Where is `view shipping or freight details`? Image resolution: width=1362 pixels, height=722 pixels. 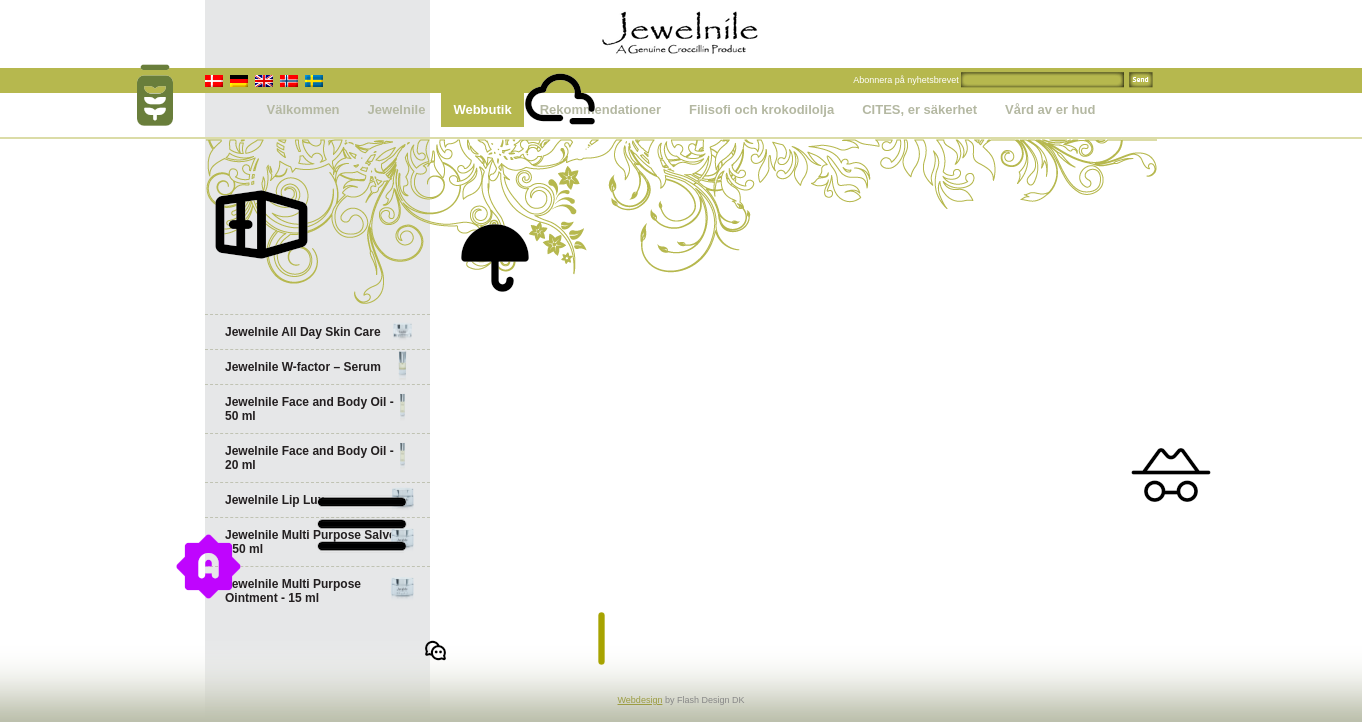 view shipping or freight details is located at coordinates (261, 224).